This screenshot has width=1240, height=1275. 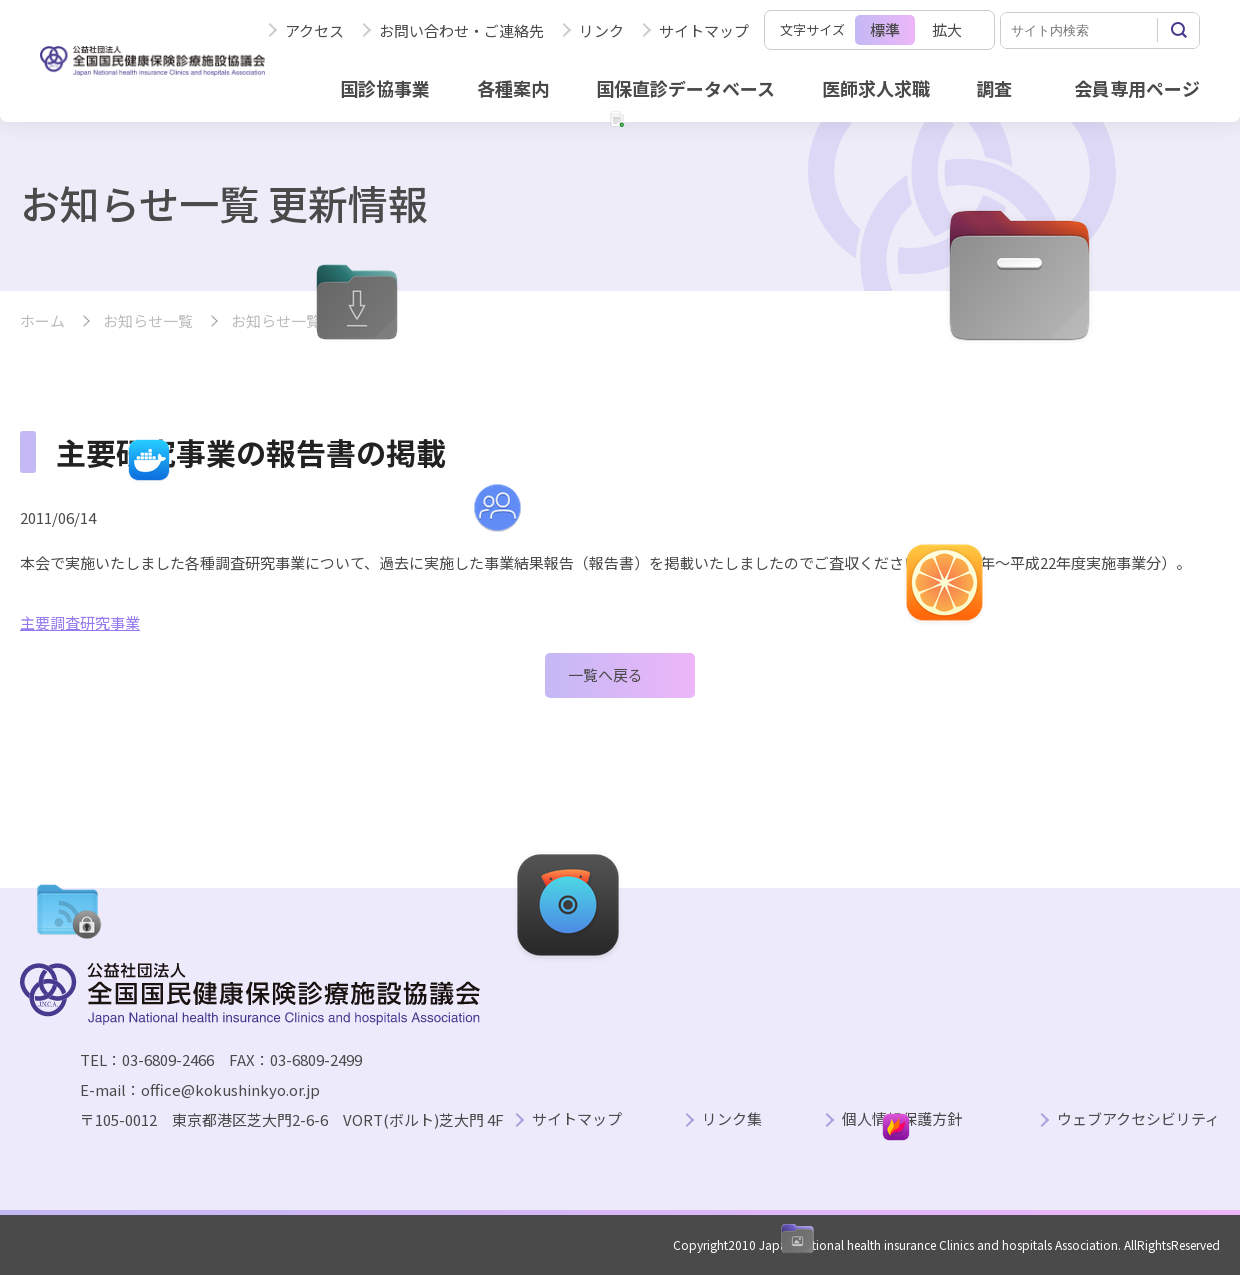 What do you see at coordinates (797, 1238) in the screenshot?
I see `open your pictures folder` at bounding box center [797, 1238].